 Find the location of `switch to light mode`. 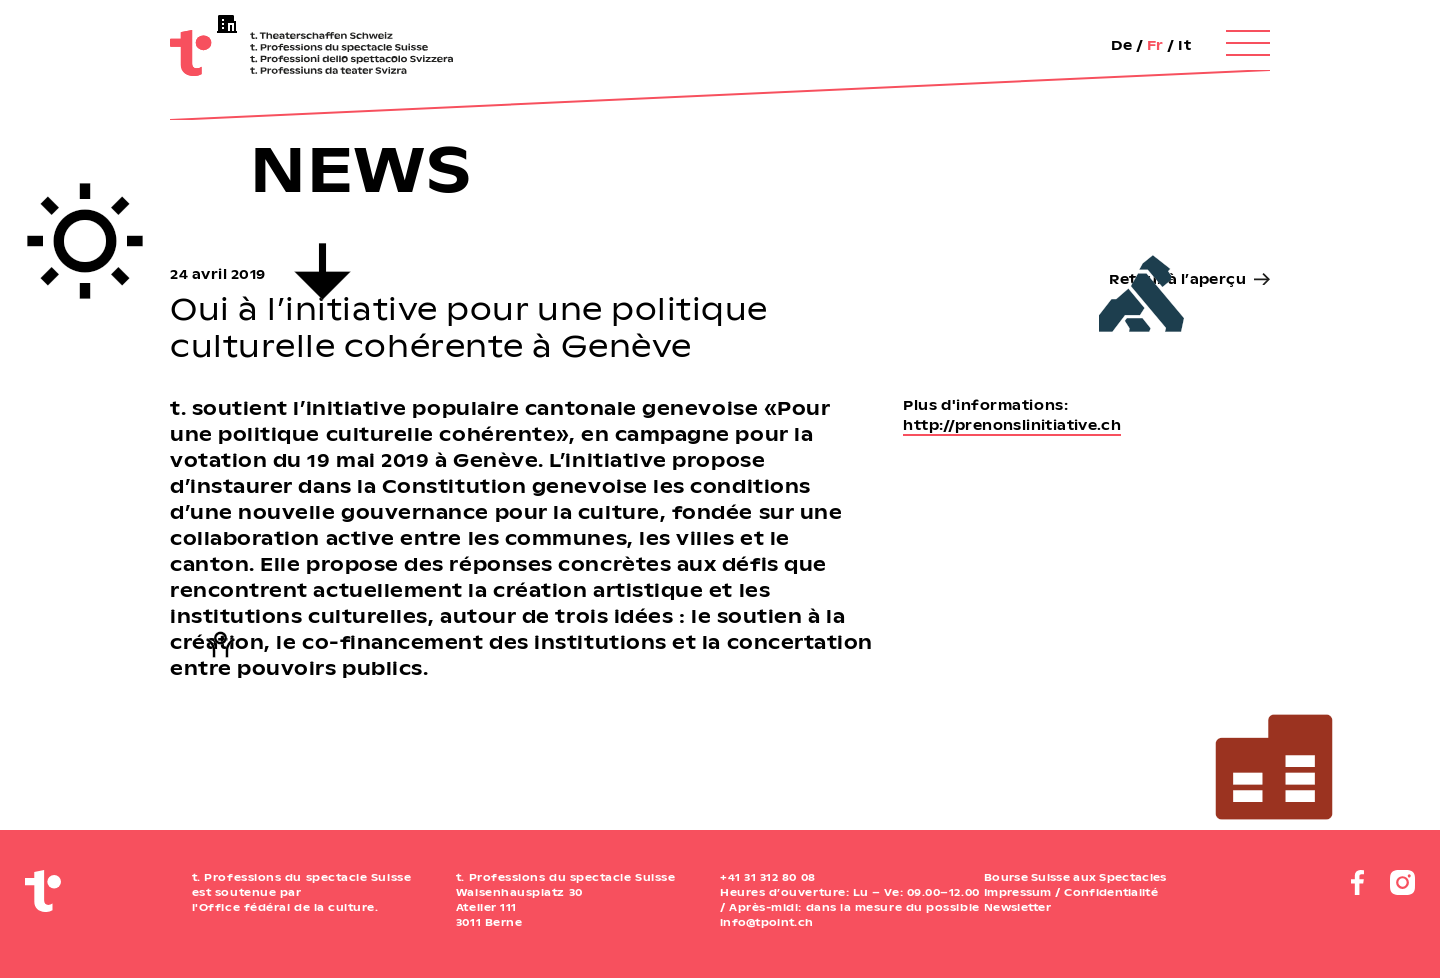

switch to light mode is located at coordinates (85, 241).